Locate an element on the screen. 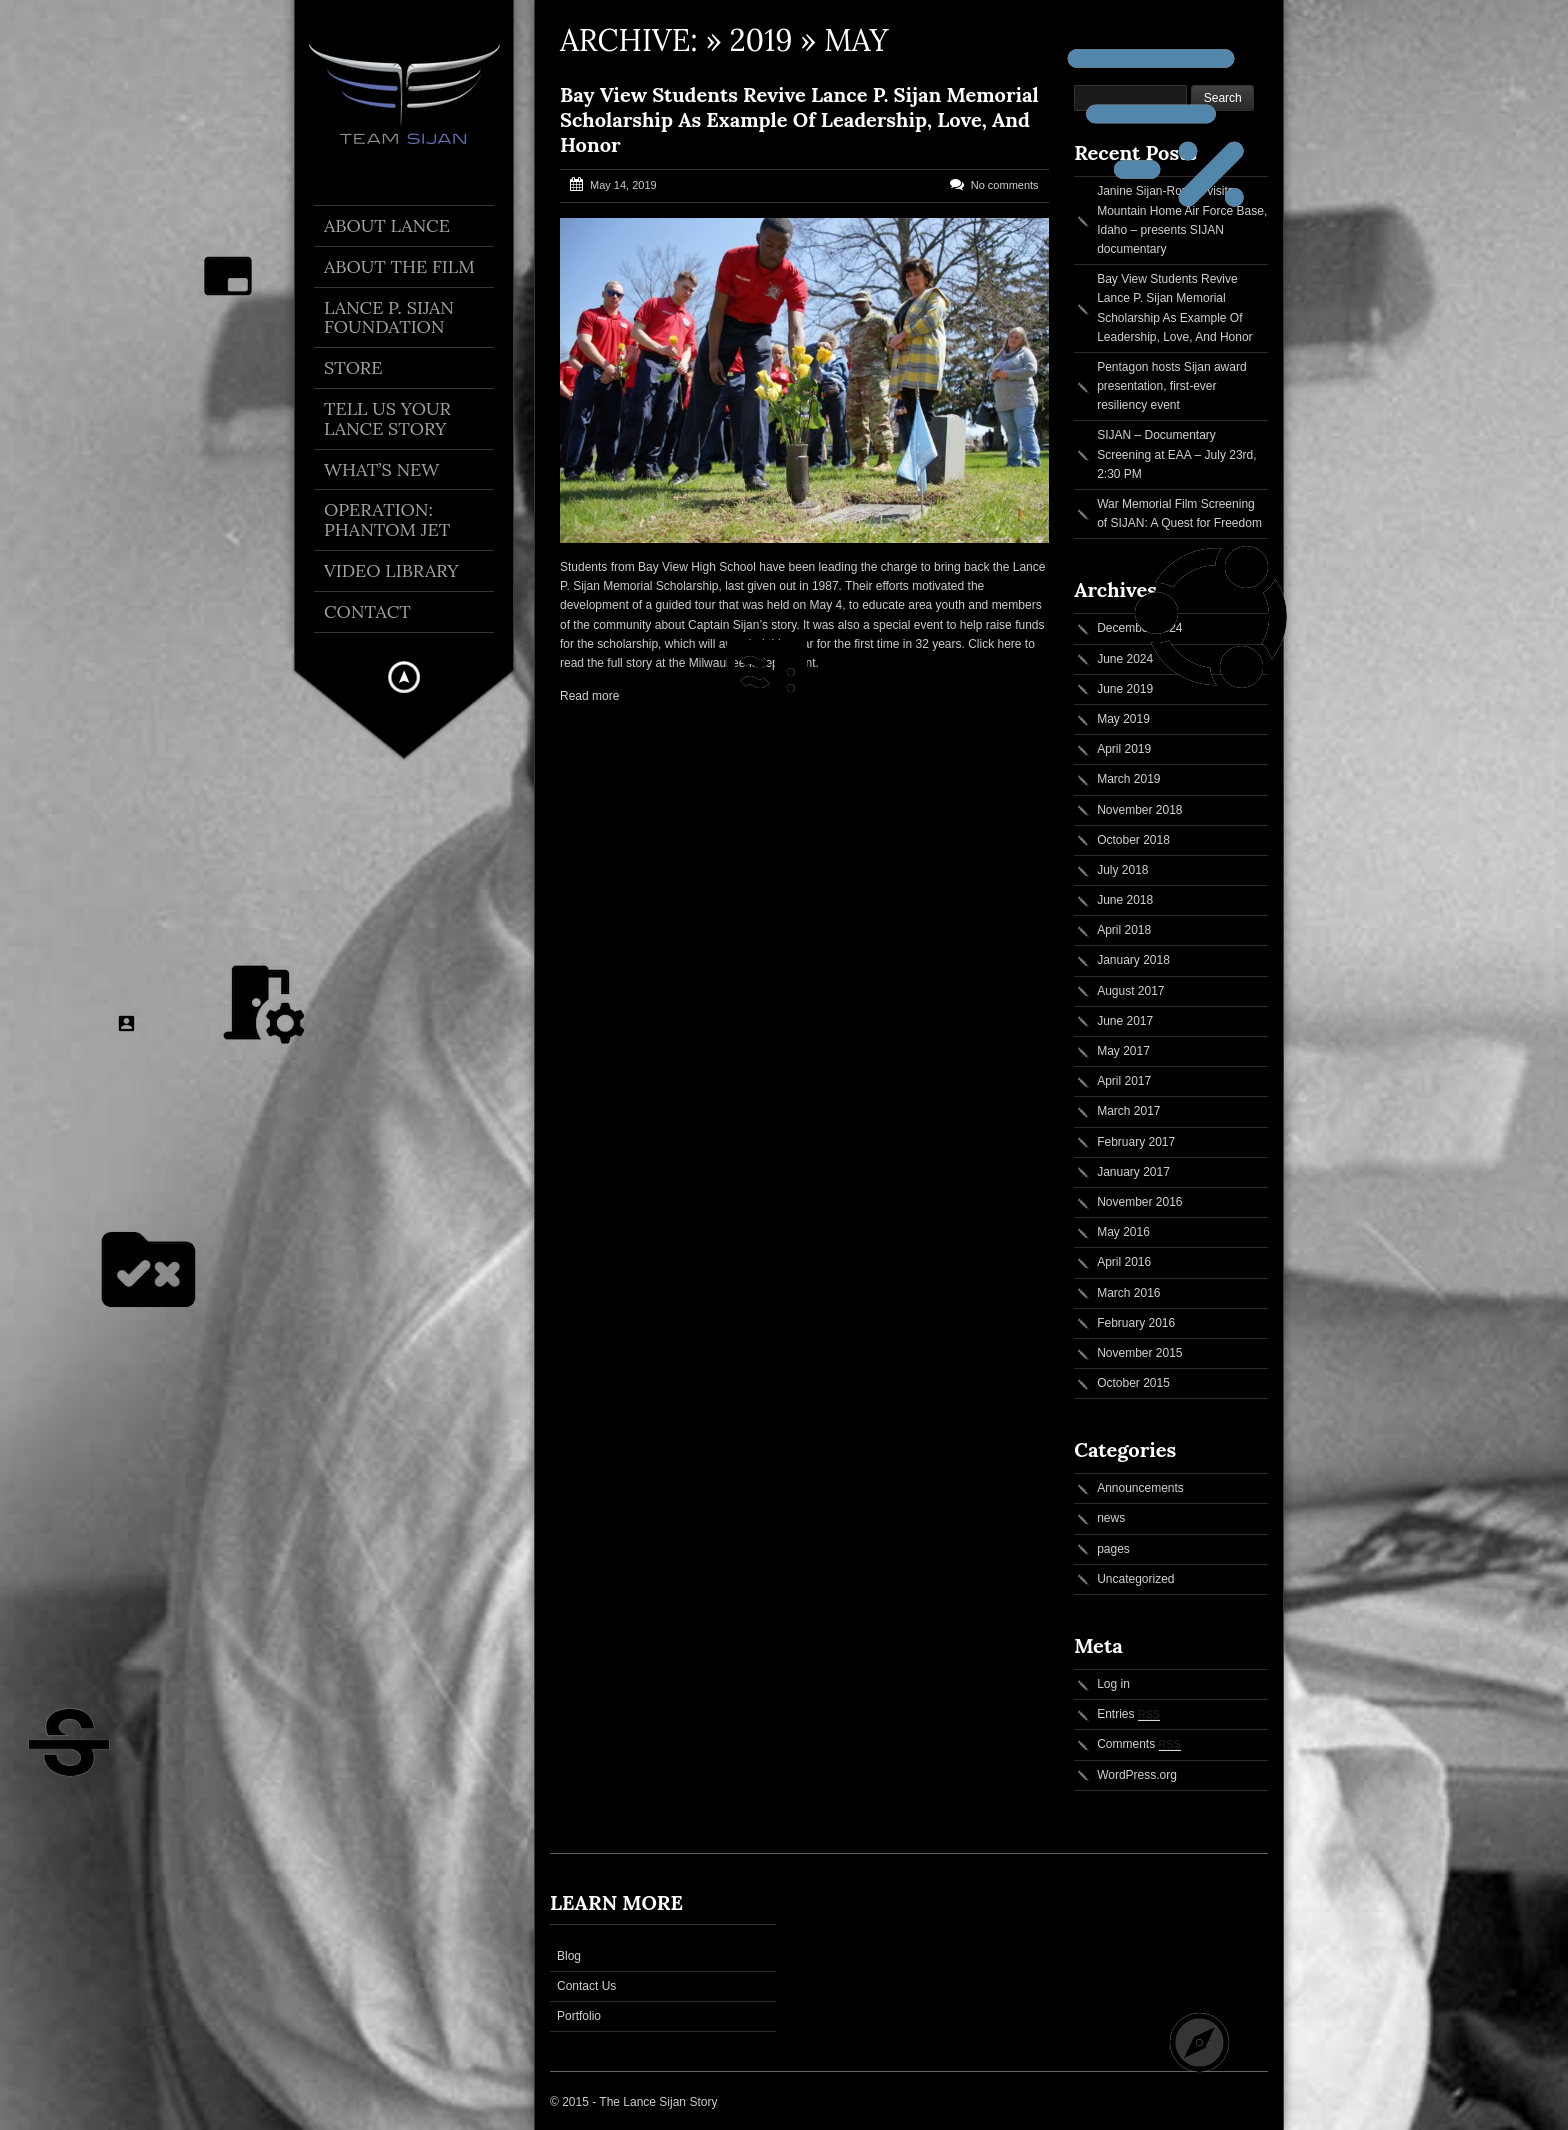  apply strikethrough formatting to selected text is located at coordinates (69, 1749).